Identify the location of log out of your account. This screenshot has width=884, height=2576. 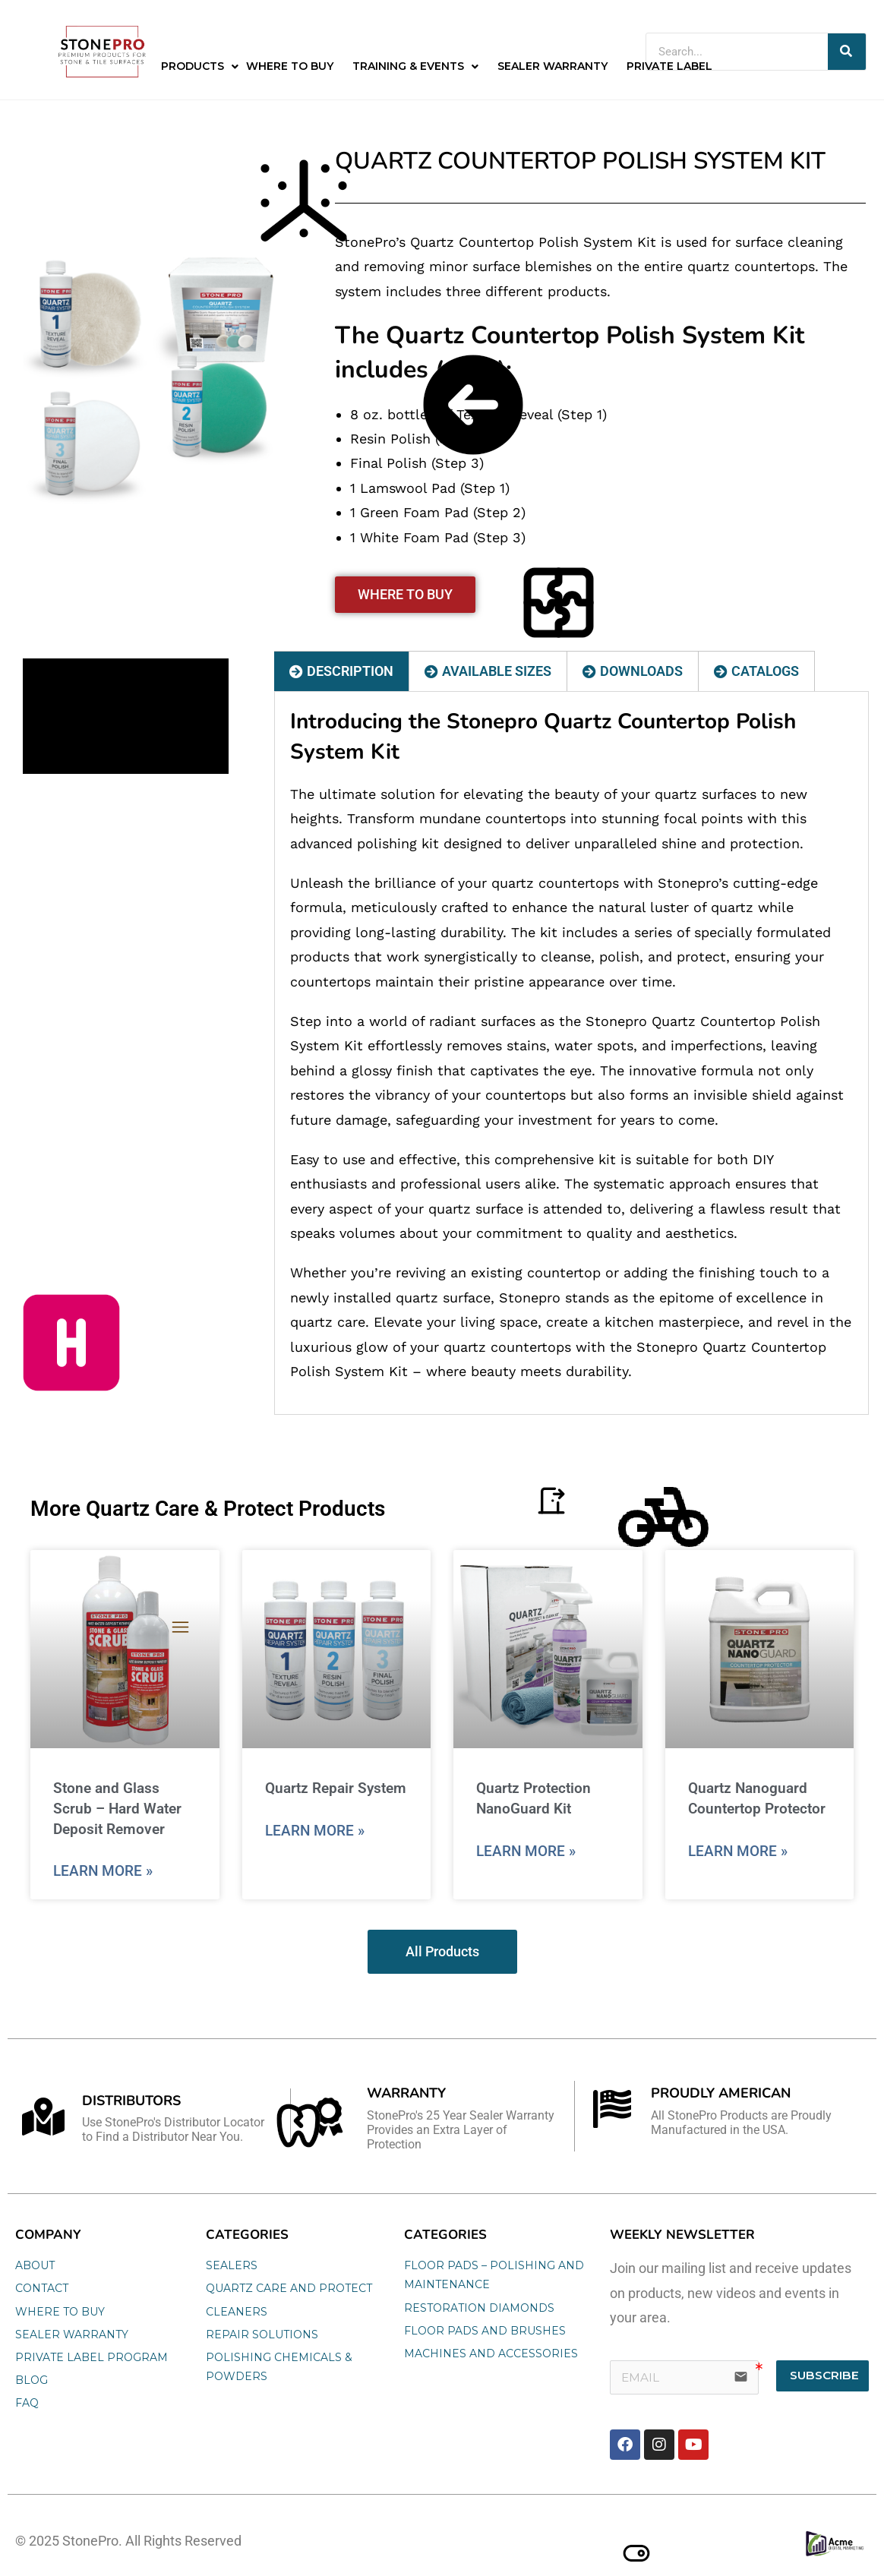
(551, 1501).